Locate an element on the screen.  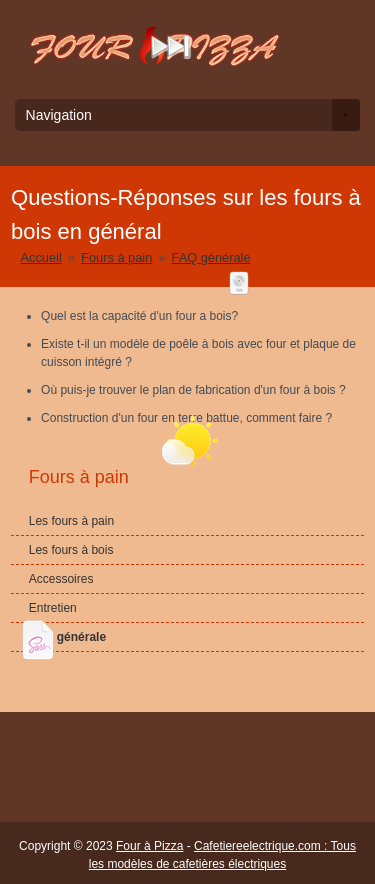
indicates a sass stylesheet file is located at coordinates (38, 640).